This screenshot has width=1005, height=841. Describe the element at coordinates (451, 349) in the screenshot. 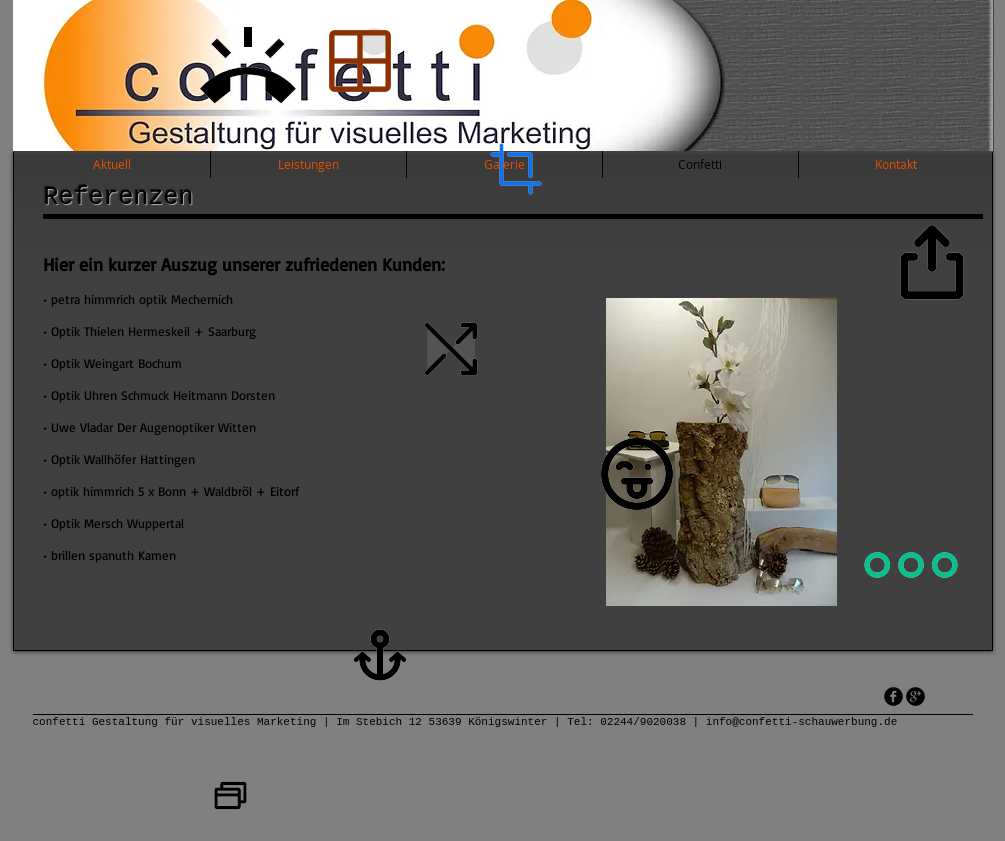

I see `shuffle or randomize playback order` at that location.